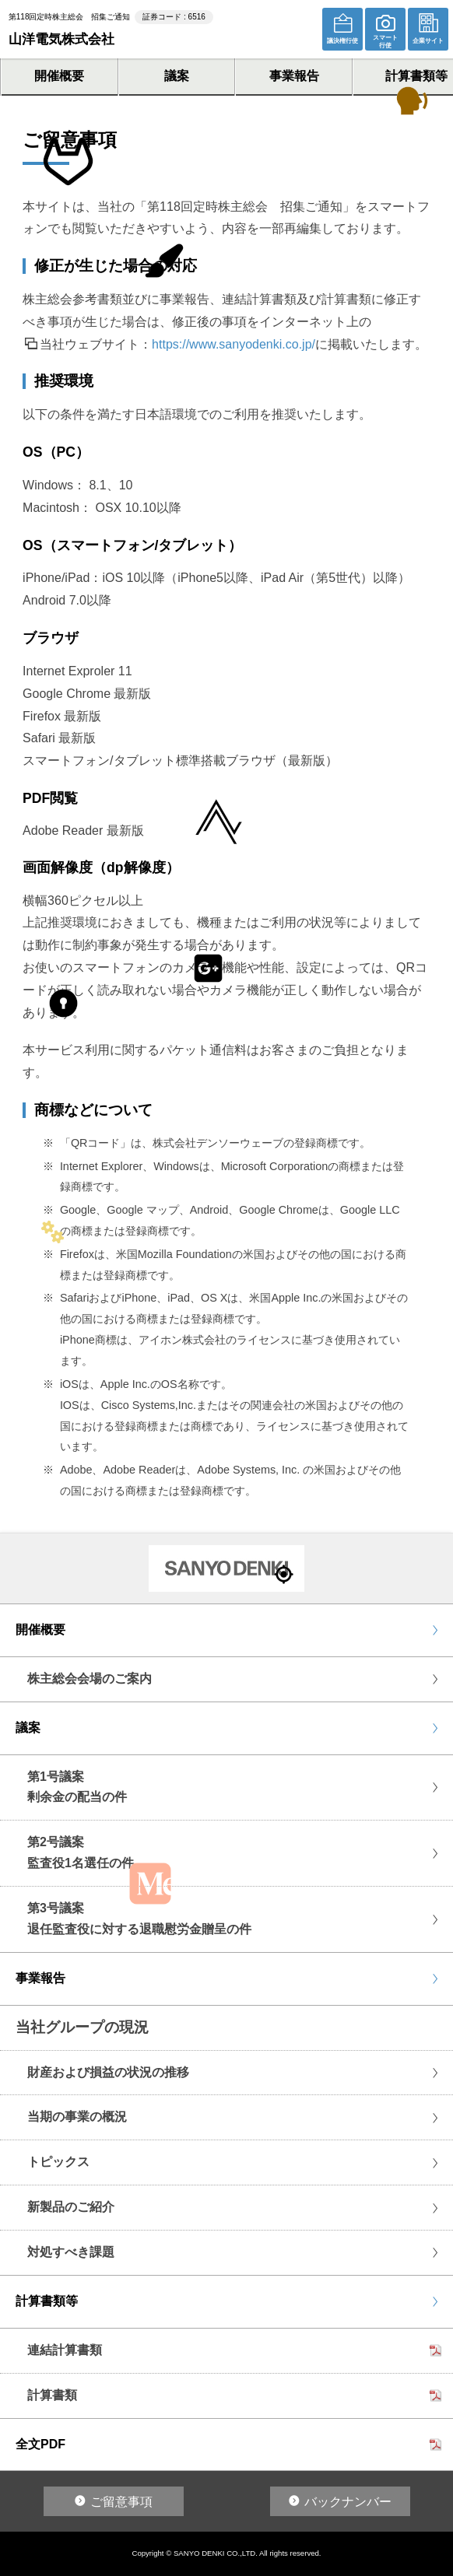 The image size is (453, 2576). Describe the element at coordinates (208, 968) in the screenshot. I see `sign in with Google+` at that location.